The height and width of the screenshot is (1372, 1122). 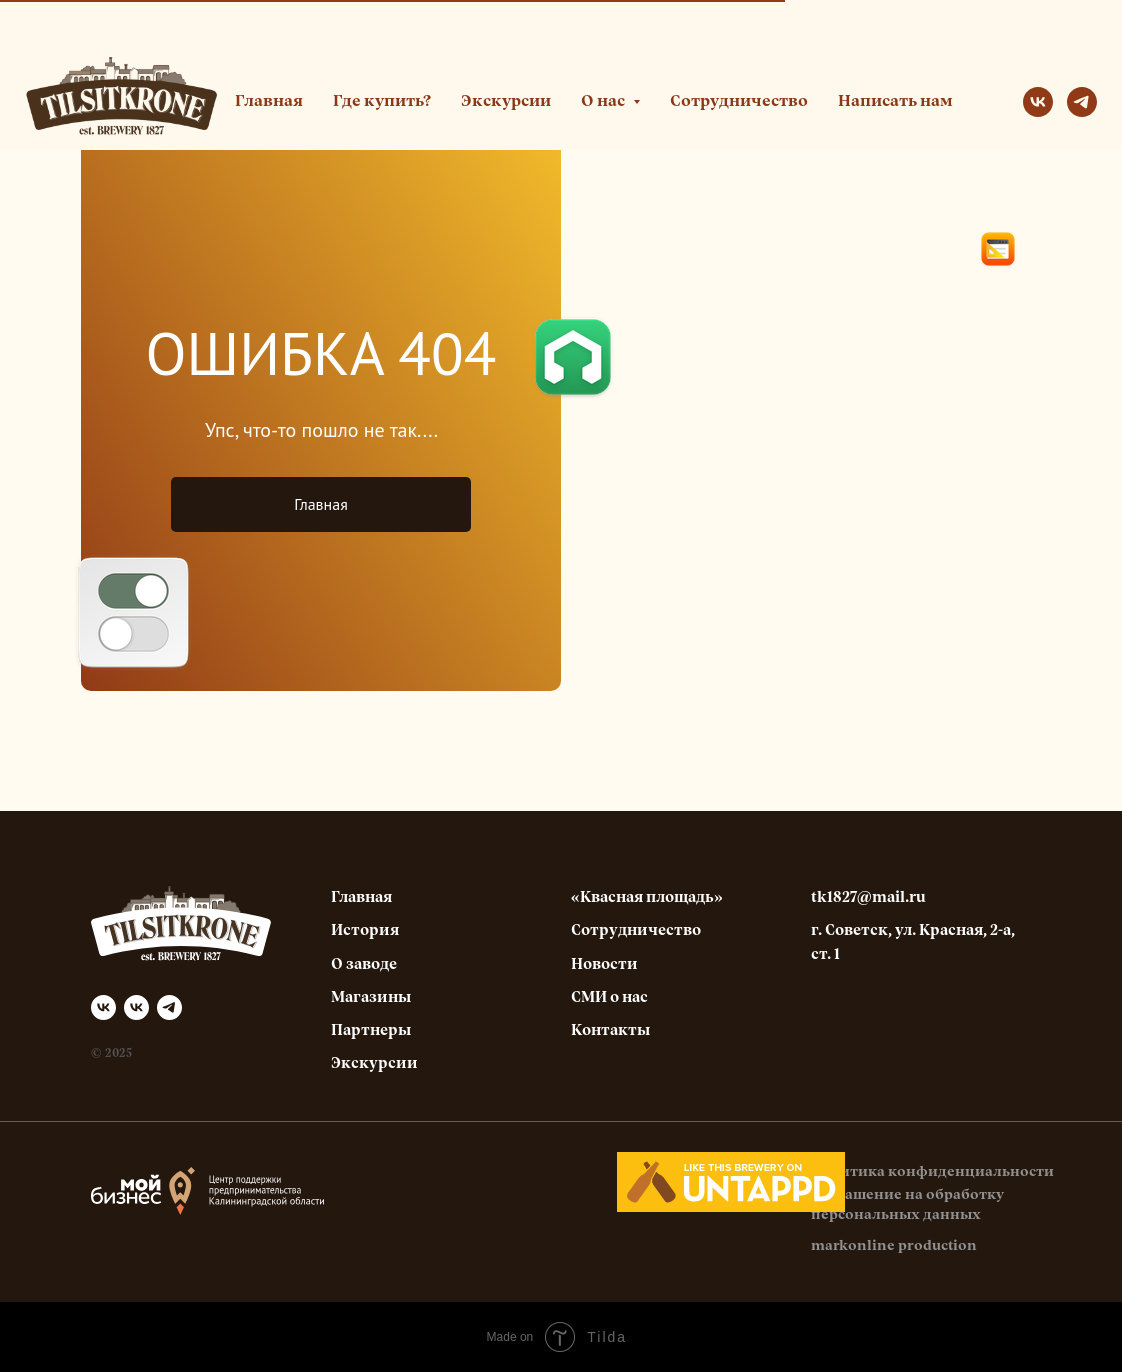 What do you see at coordinates (133, 612) in the screenshot?
I see `open gnome tweaks to customize desktop settings` at bounding box center [133, 612].